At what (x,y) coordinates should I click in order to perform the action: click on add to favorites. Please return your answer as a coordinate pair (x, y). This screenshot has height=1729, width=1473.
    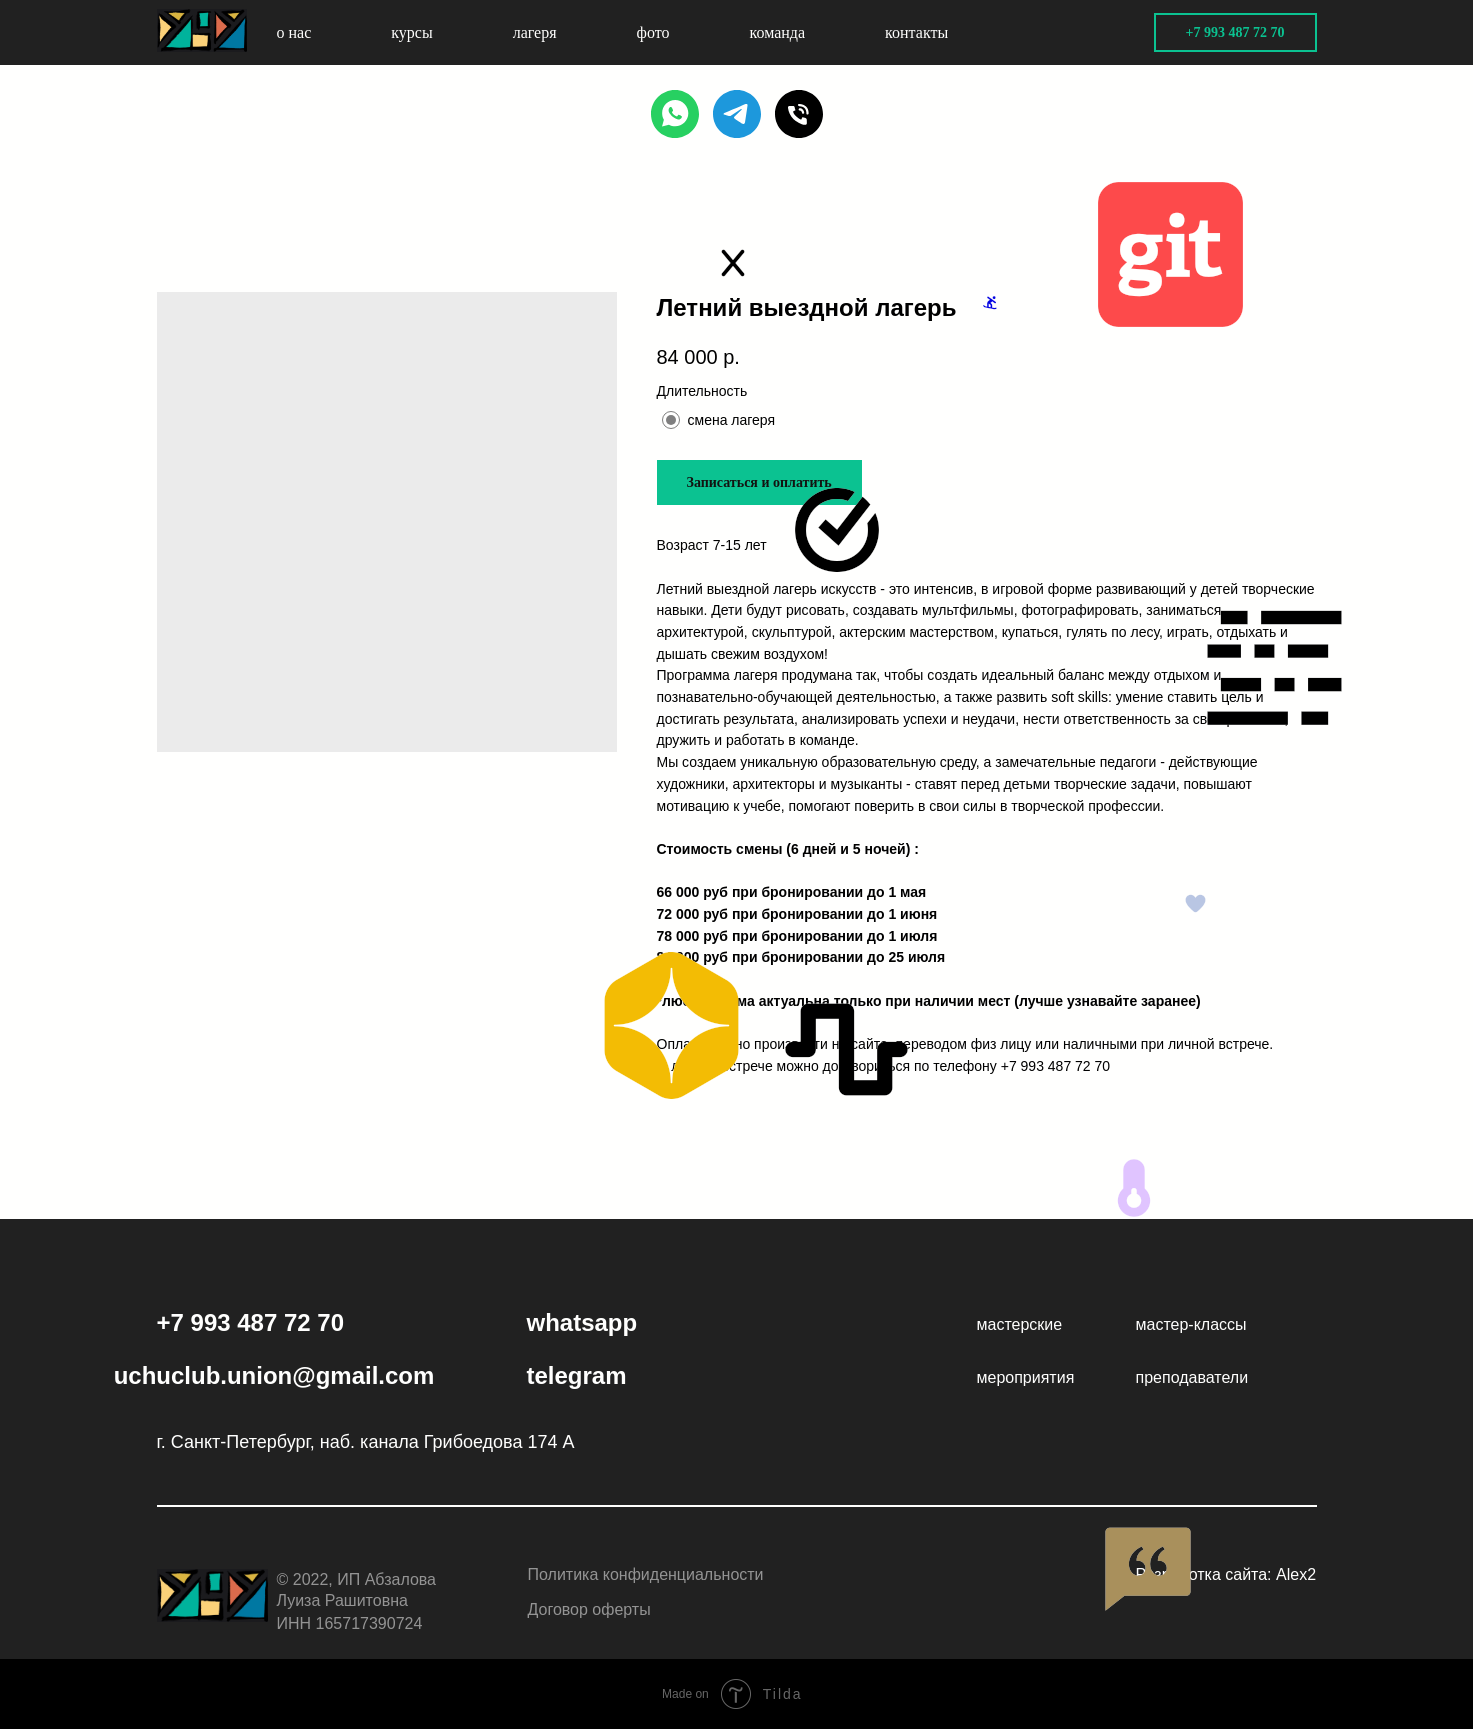
    Looking at the image, I should click on (1195, 903).